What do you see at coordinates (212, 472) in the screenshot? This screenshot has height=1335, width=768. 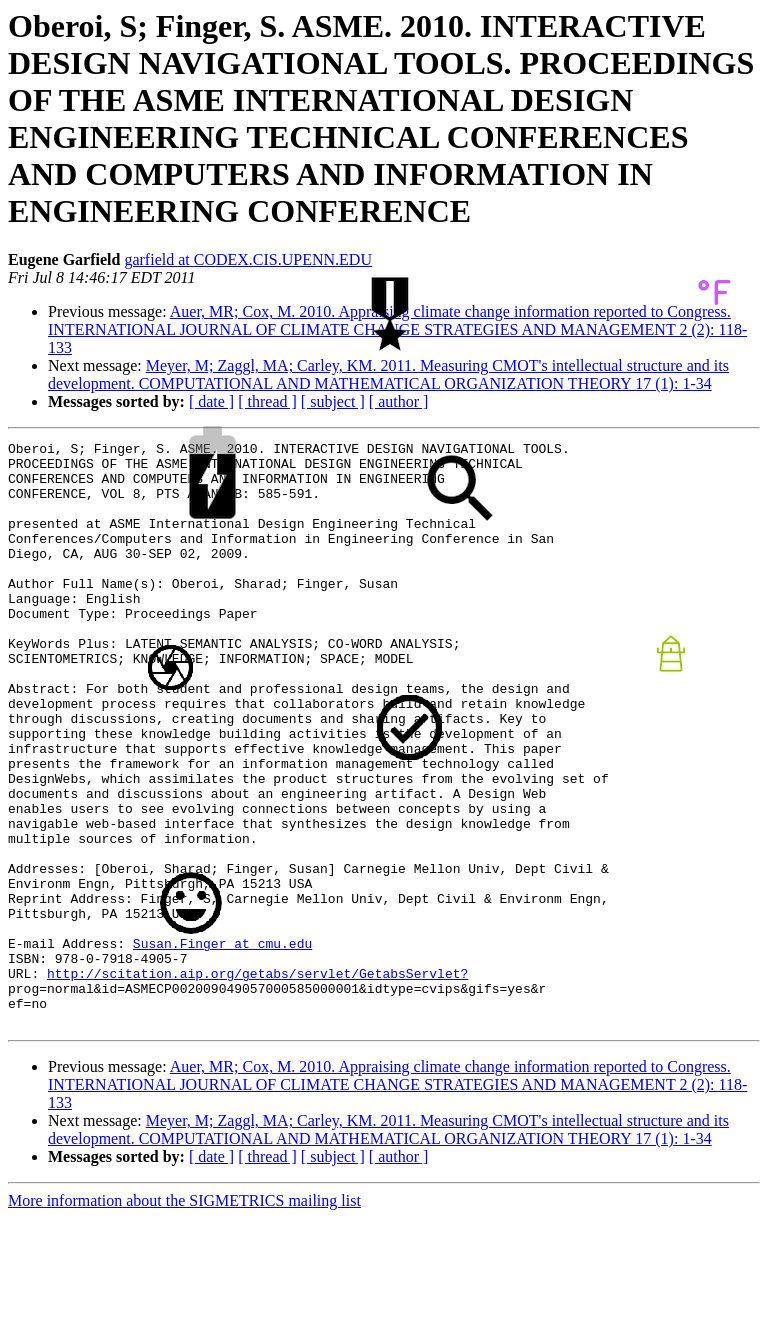 I see `battery charging at 90%` at bounding box center [212, 472].